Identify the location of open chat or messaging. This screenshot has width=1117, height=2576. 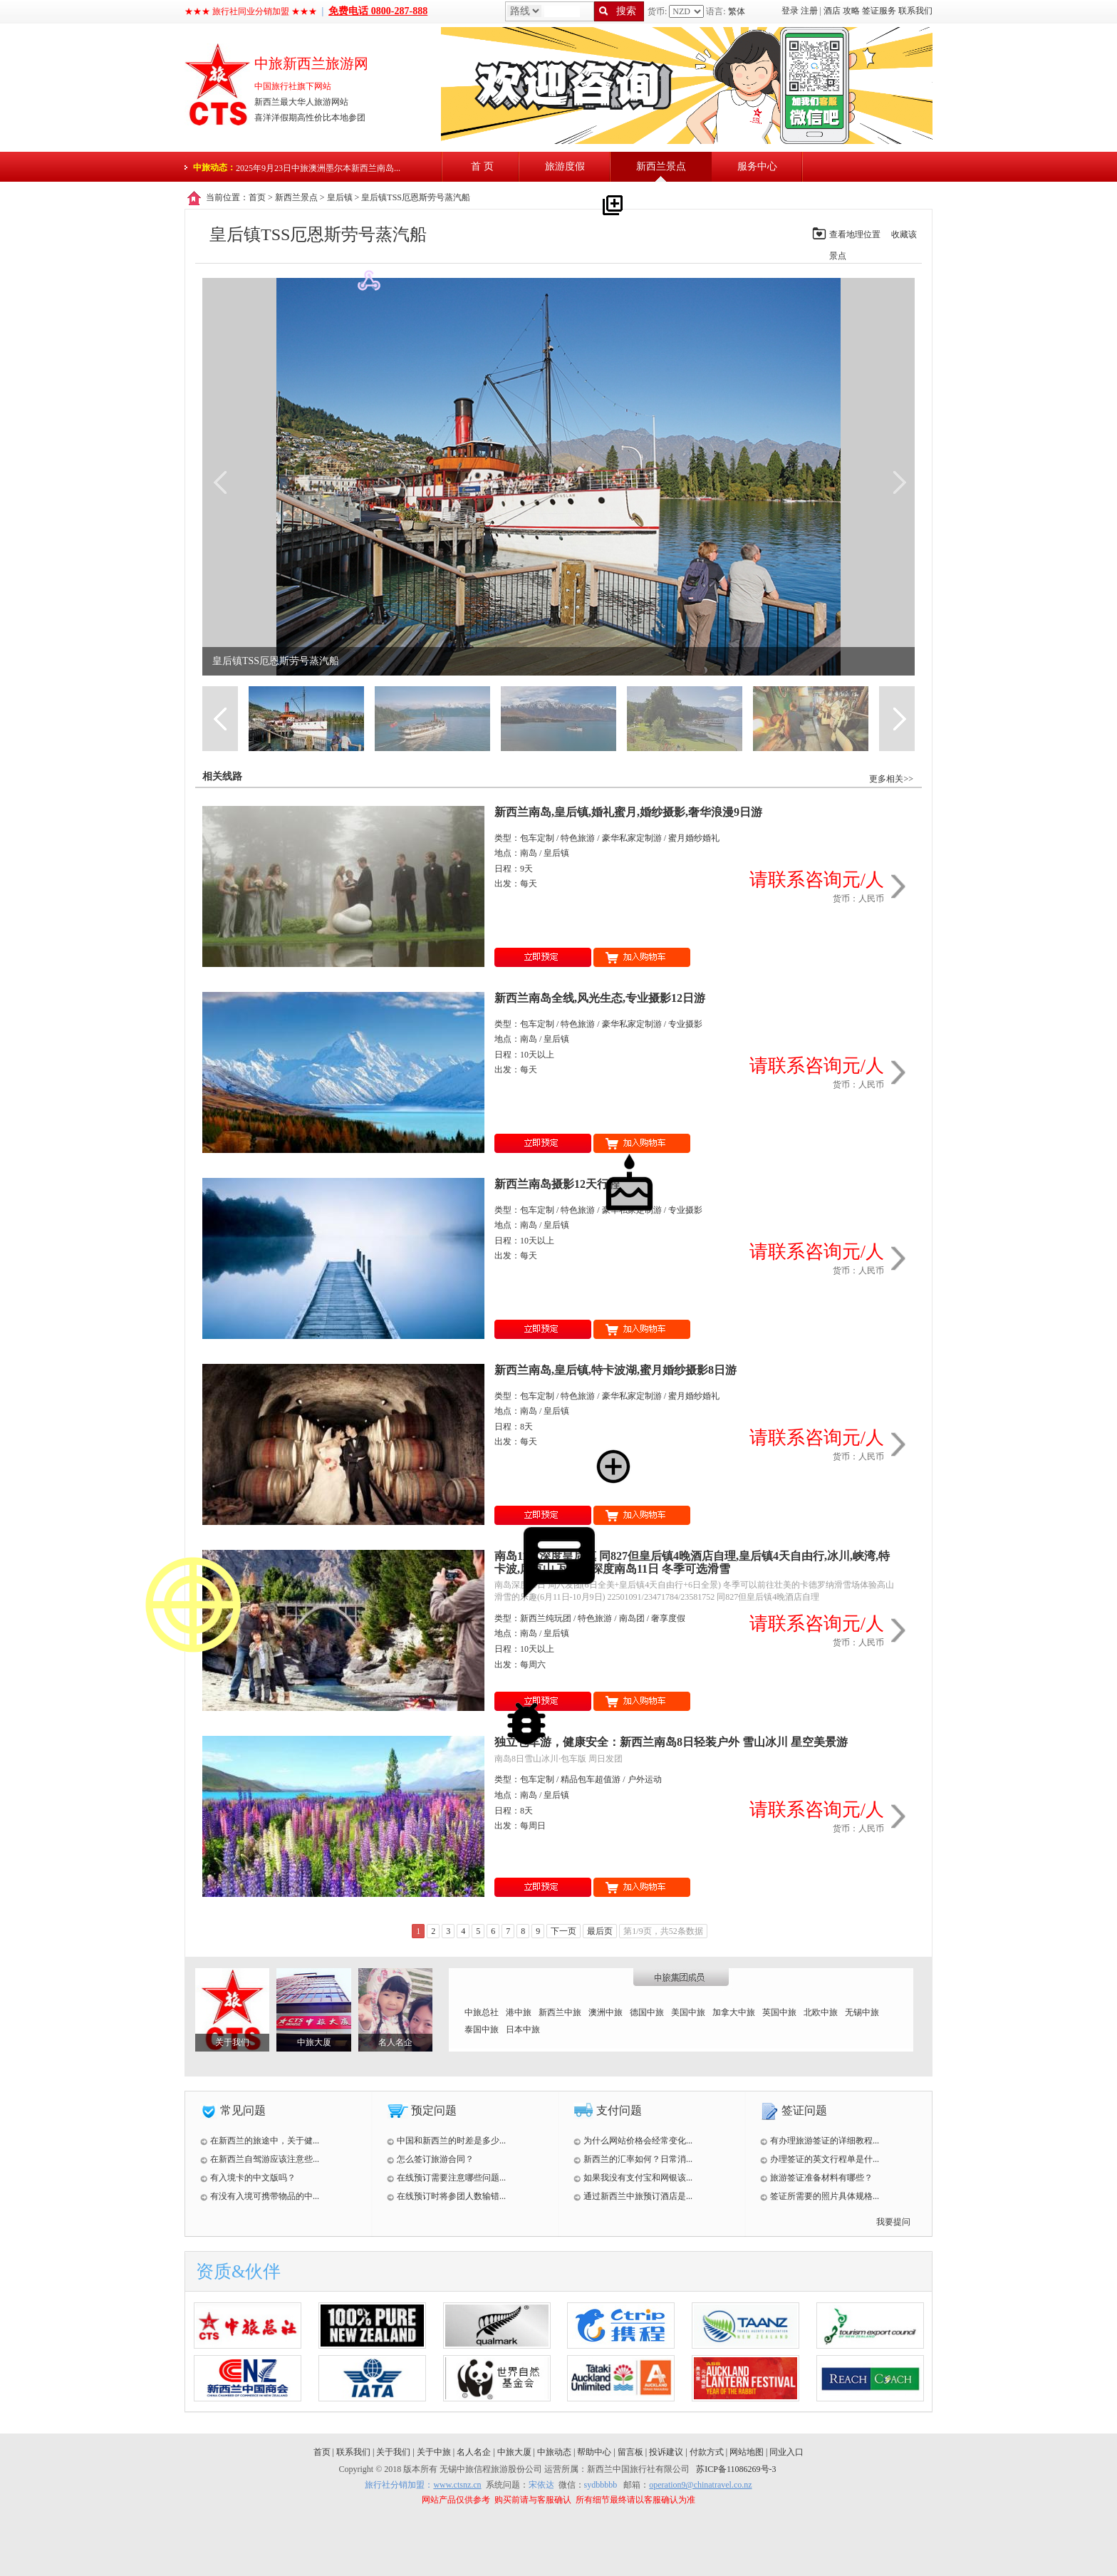
(559, 1563).